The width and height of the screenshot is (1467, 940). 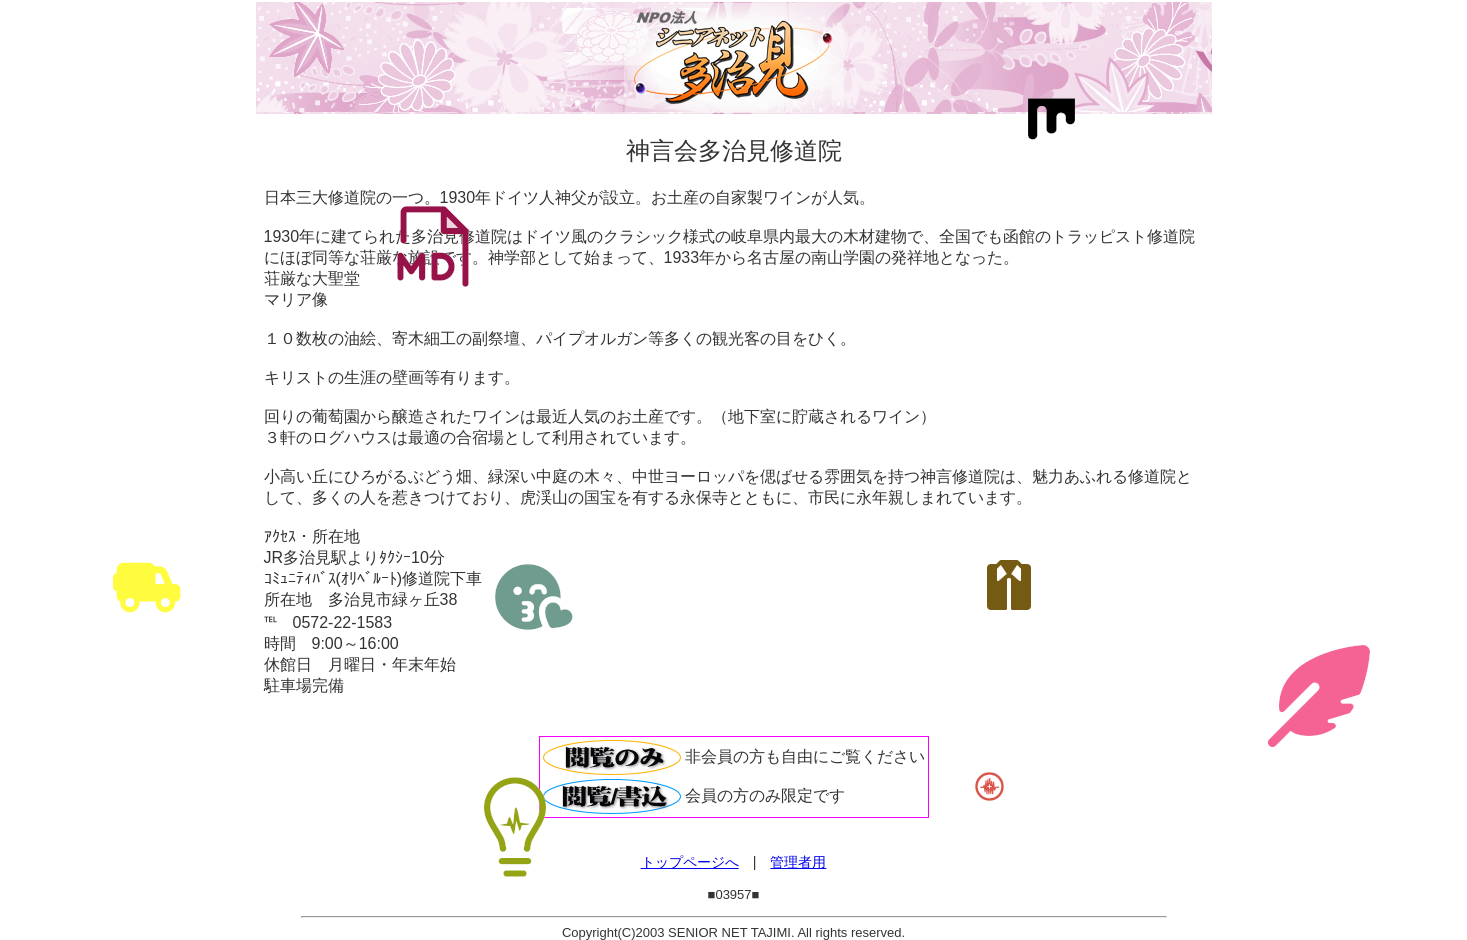 What do you see at coordinates (515, 827) in the screenshot?
I see `medapps healthcare technology logo` at bounding box center [515, 827].